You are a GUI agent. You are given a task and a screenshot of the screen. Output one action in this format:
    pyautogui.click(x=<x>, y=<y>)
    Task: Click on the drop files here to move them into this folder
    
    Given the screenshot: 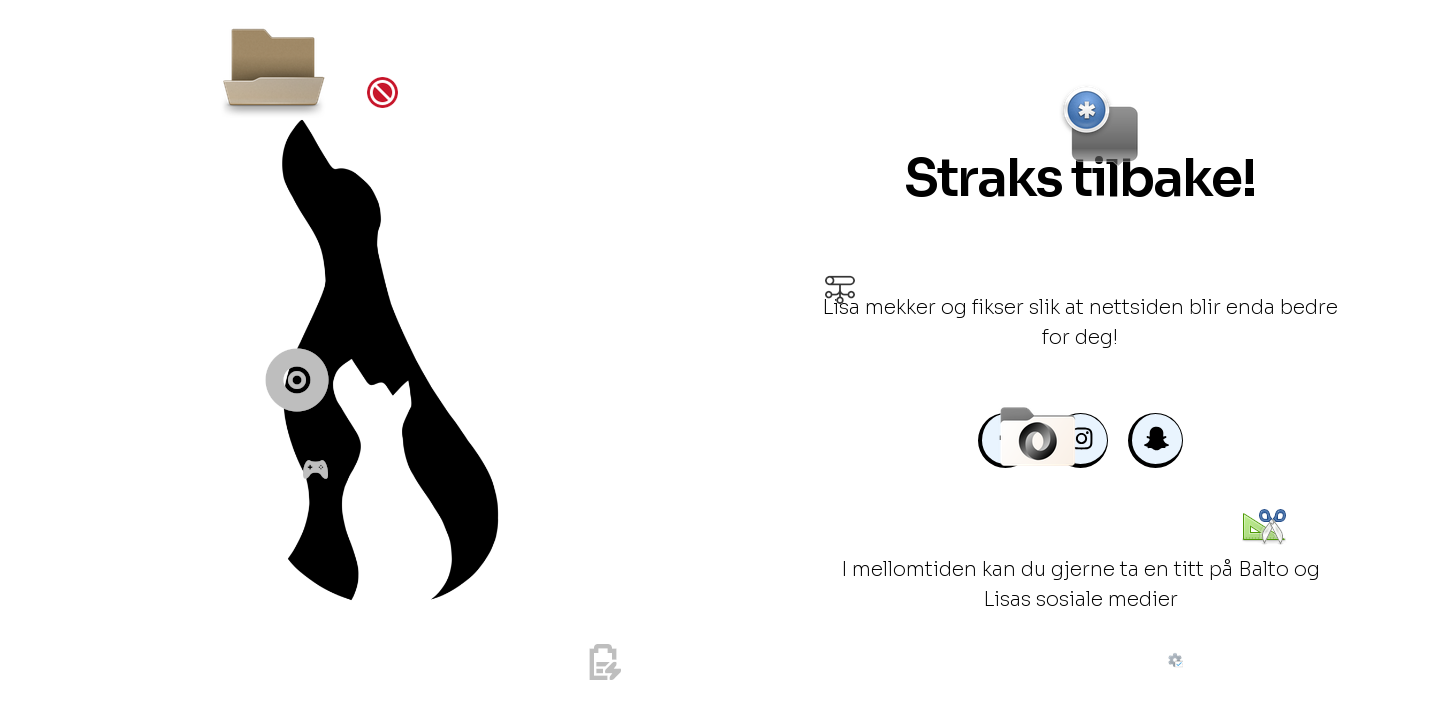 What is the action you would take?
    pyautogui.click(x=273, y=72)
    